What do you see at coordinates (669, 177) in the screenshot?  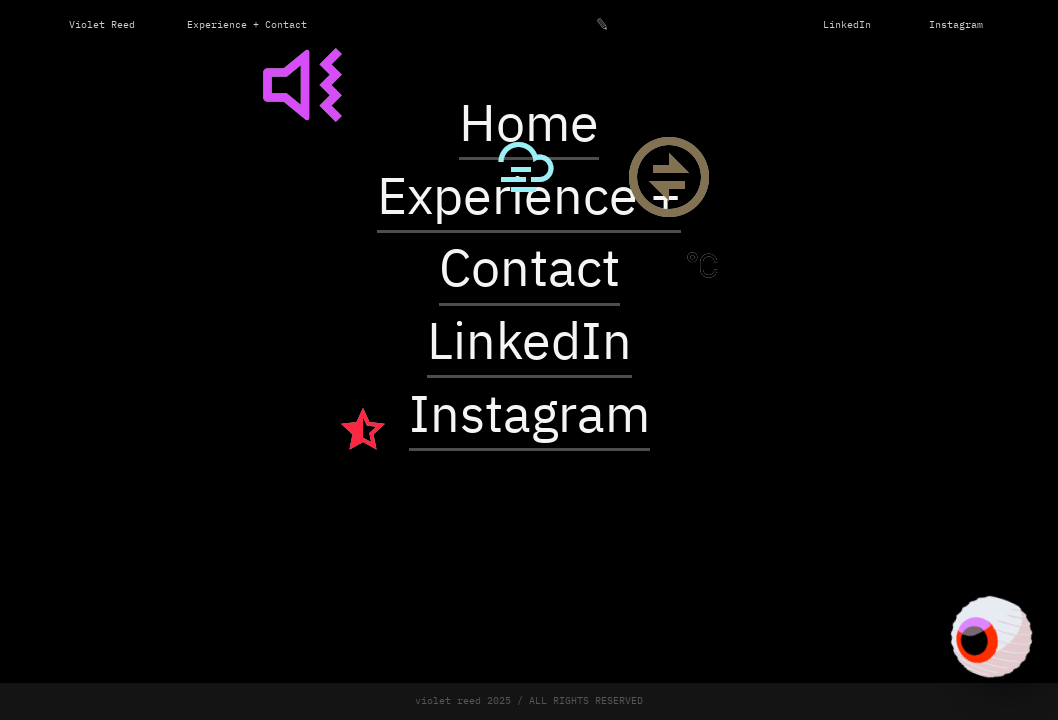 I see `exchange or convert currency` at bounding box center [669, 177].